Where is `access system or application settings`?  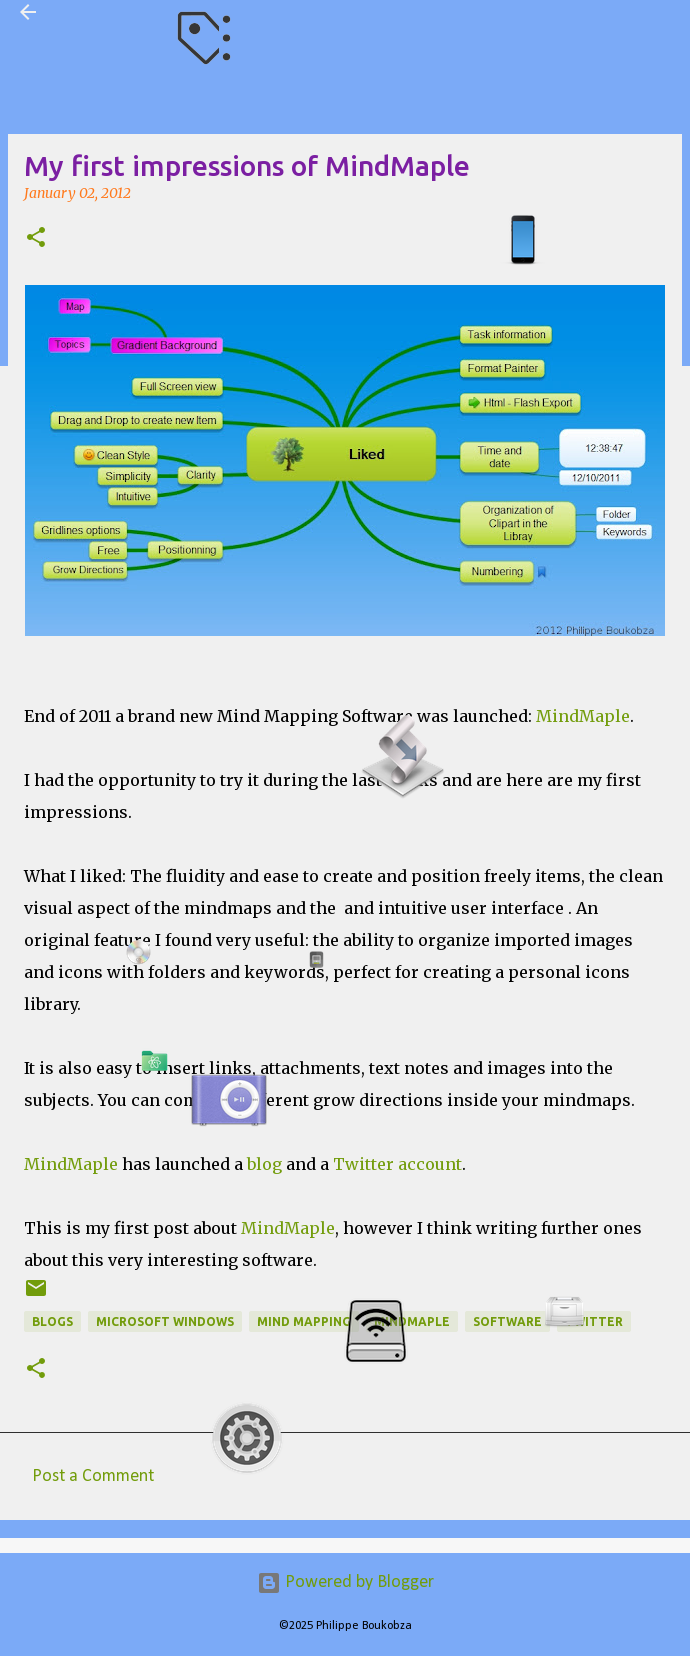
access system or application settings is located at coordinates (247, 1438).